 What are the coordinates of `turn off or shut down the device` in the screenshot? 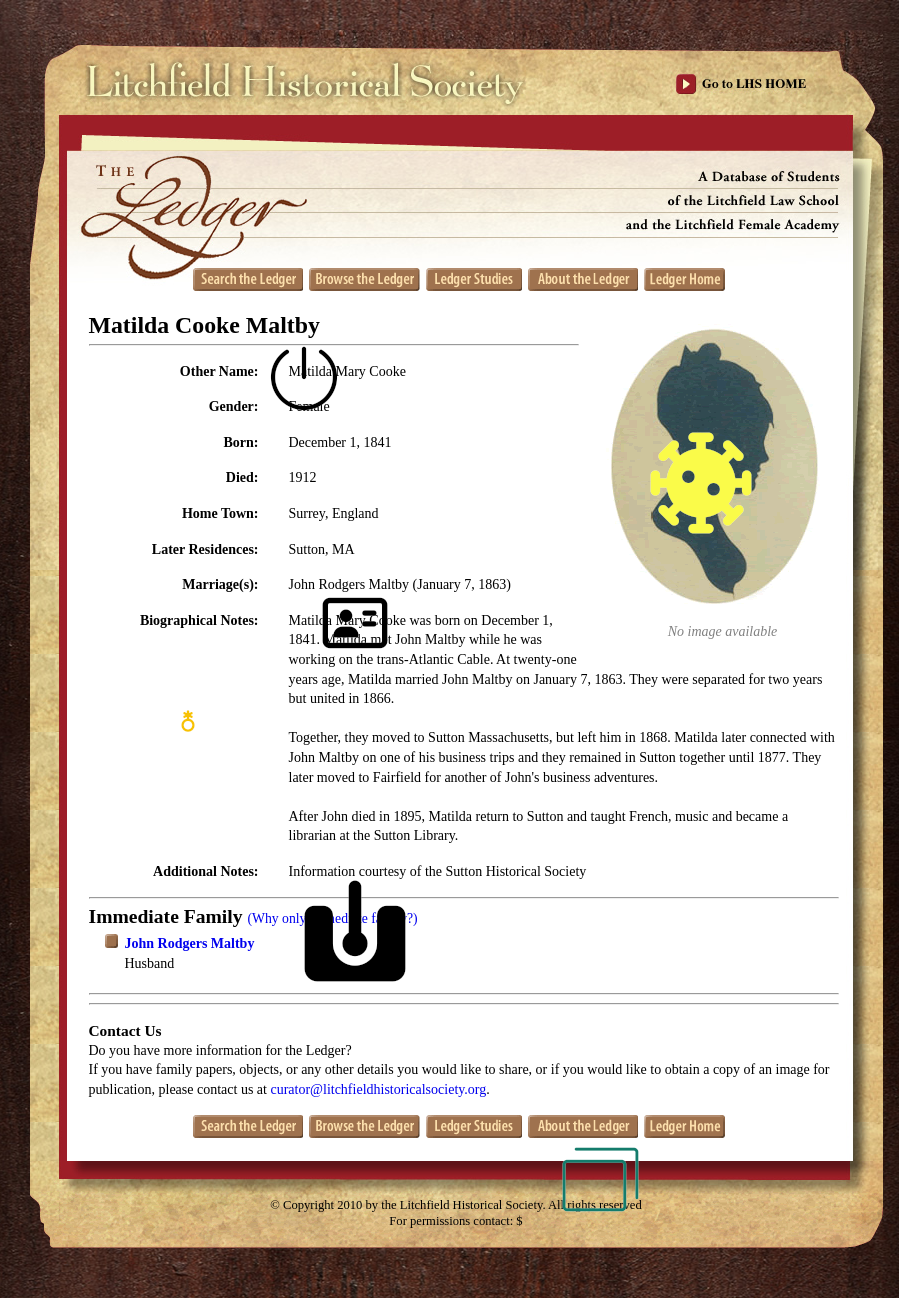 It's located at (304, 377).